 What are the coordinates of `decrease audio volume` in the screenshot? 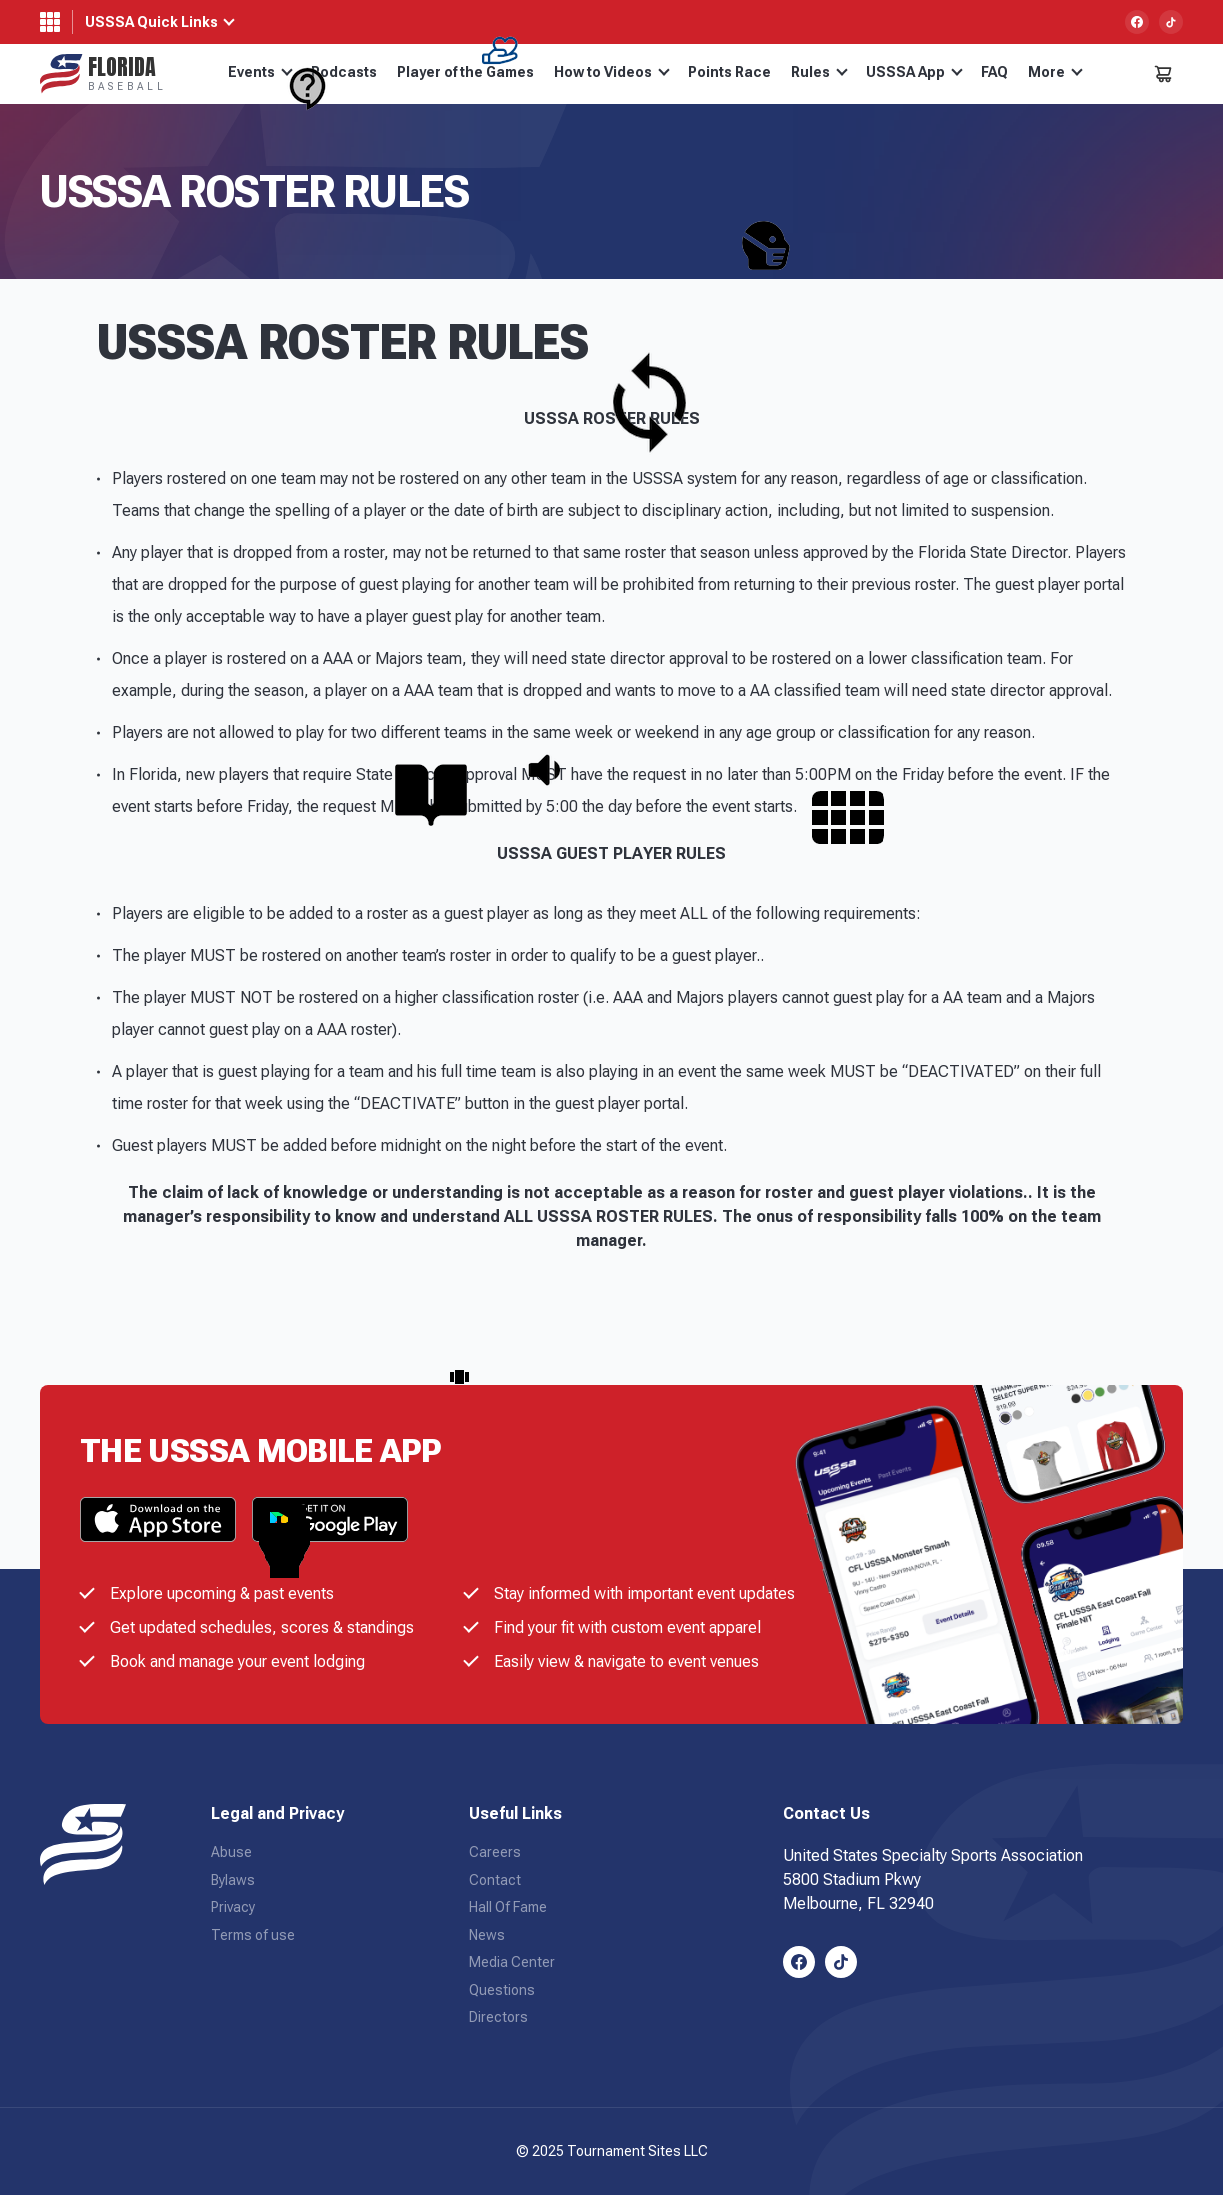 It's located at (545, 770).